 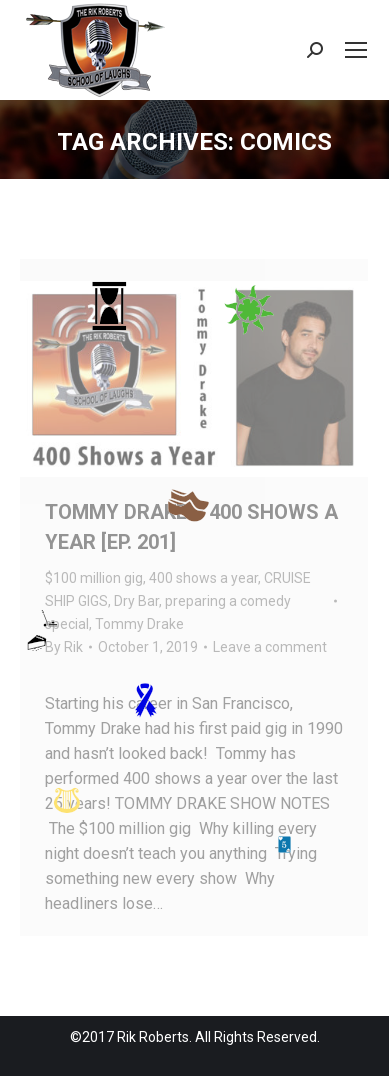 What do you see at coordinates (37, 642) in the screenshot?
I see `view a portion of data in a chart` at bounding box center [37, 642].